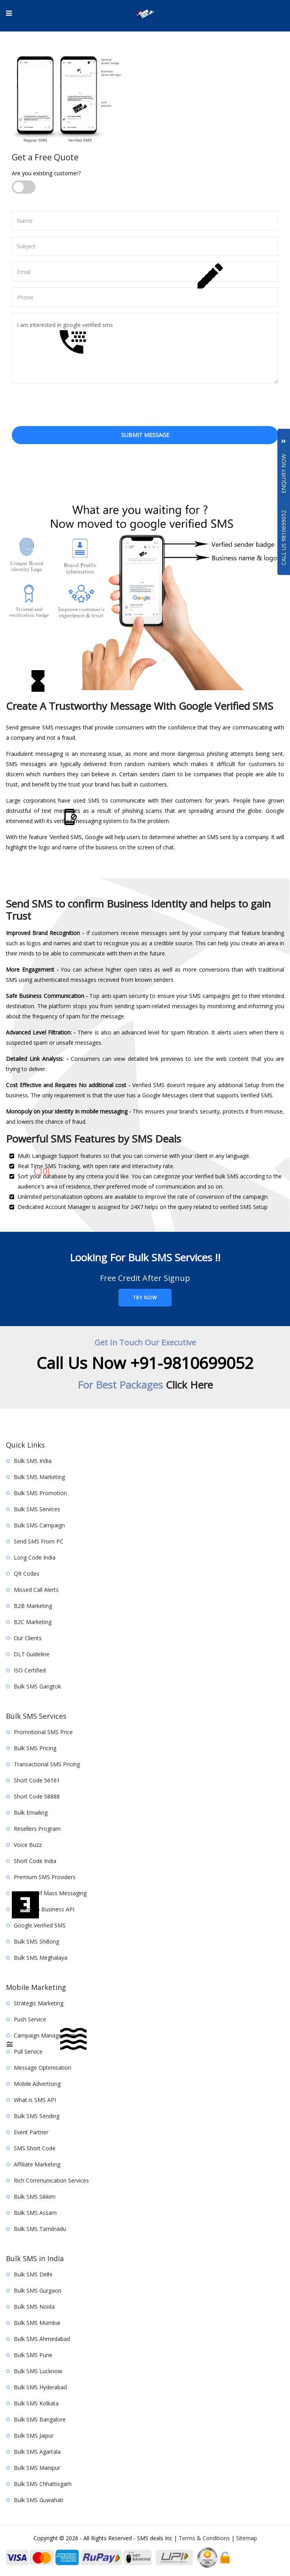  What do you see at coordinates (41, 1171) in the screenshot?
I see `visit medium article or profile` at bounding box center [41, 1171].